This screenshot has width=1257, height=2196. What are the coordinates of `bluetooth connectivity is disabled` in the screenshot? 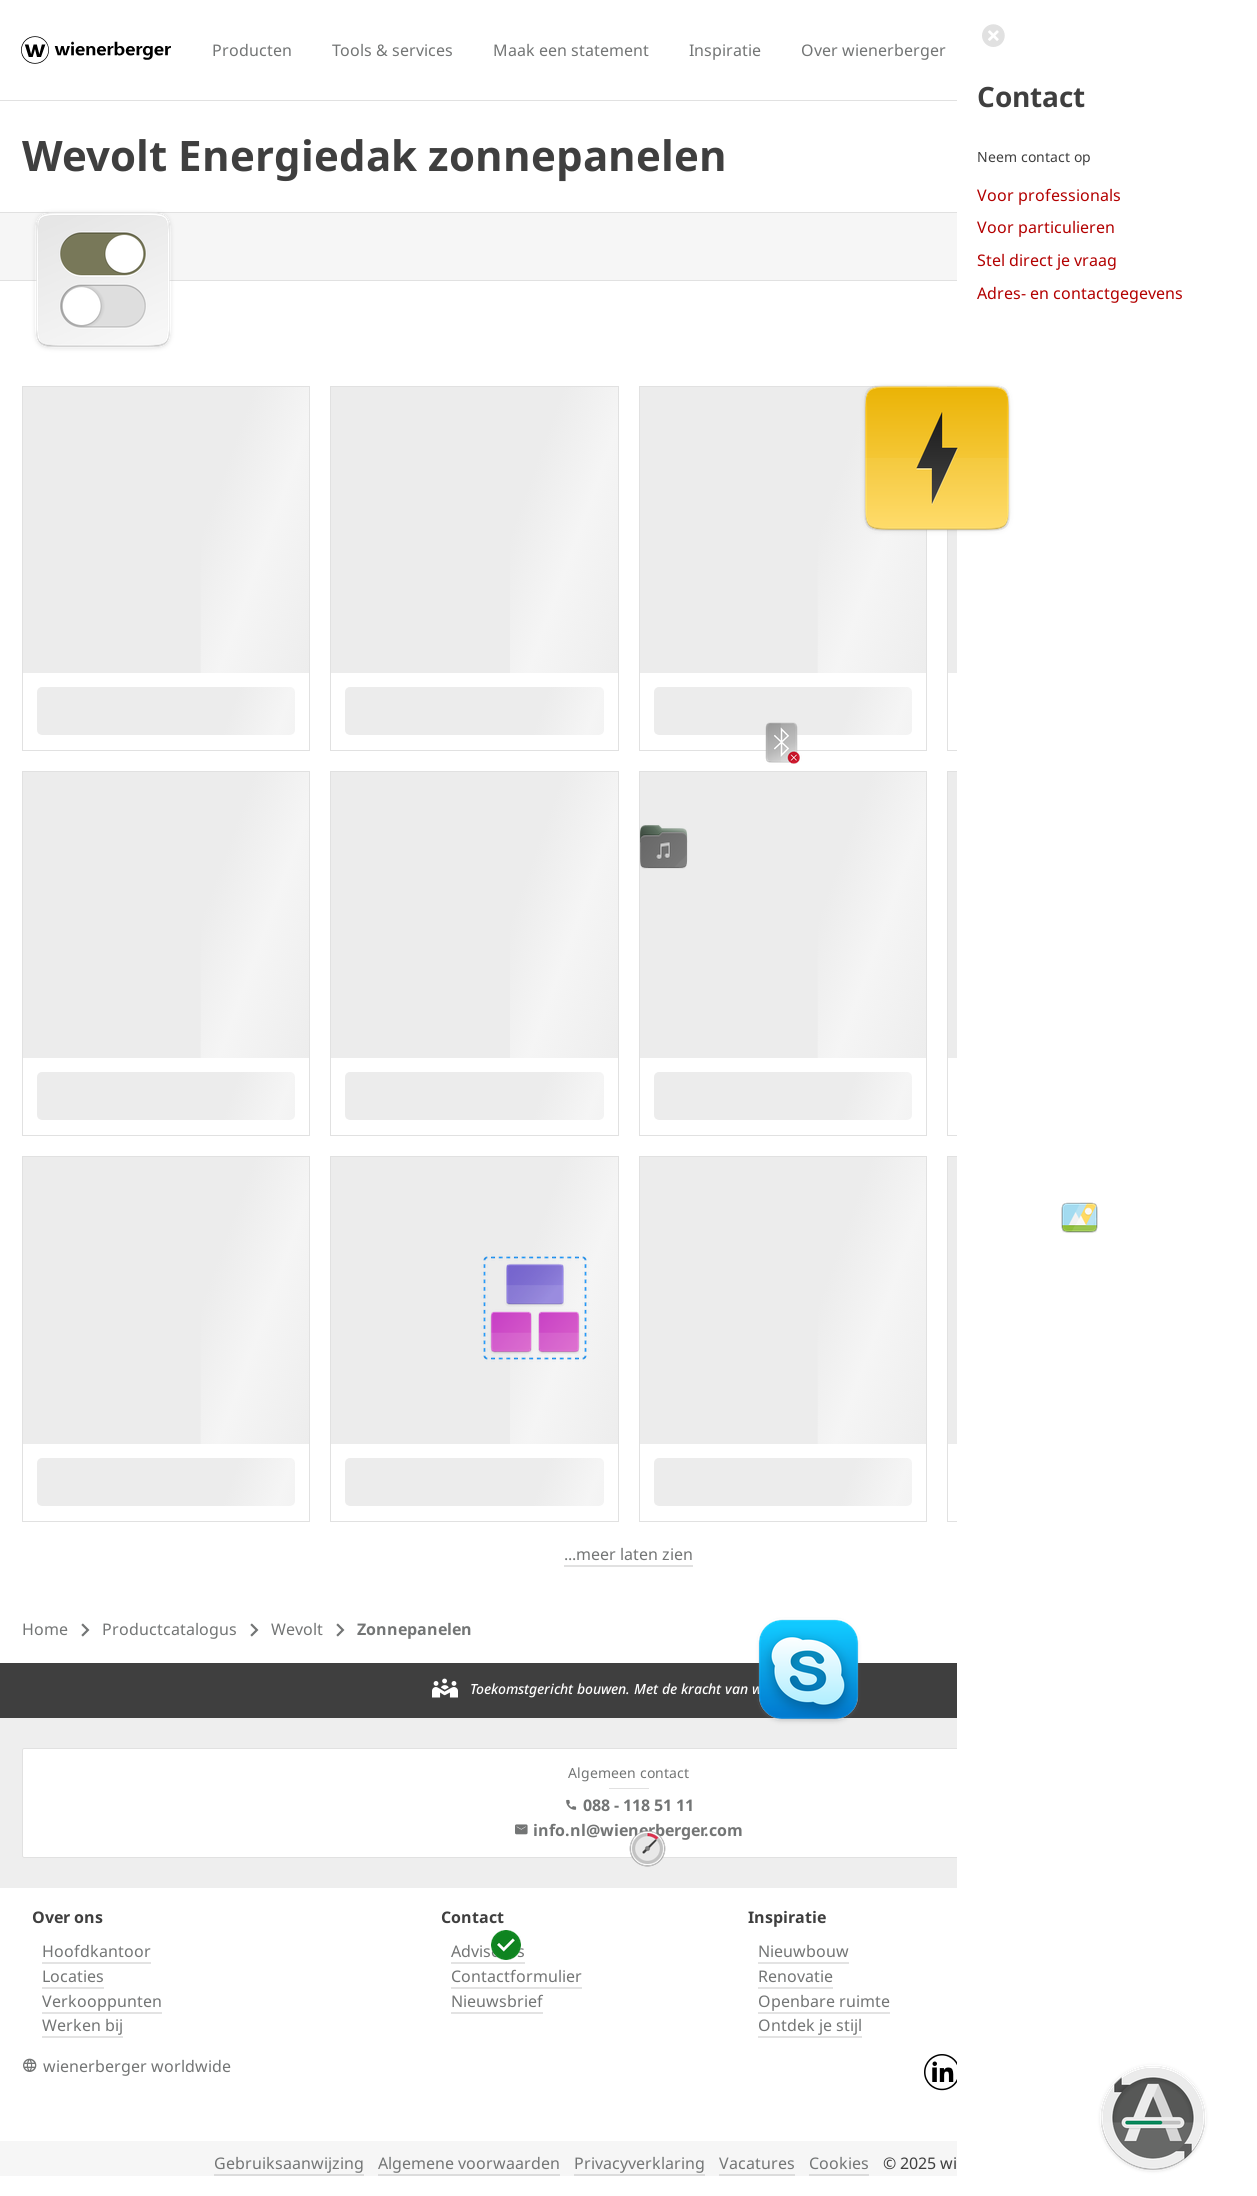 It's located at (781, 742).